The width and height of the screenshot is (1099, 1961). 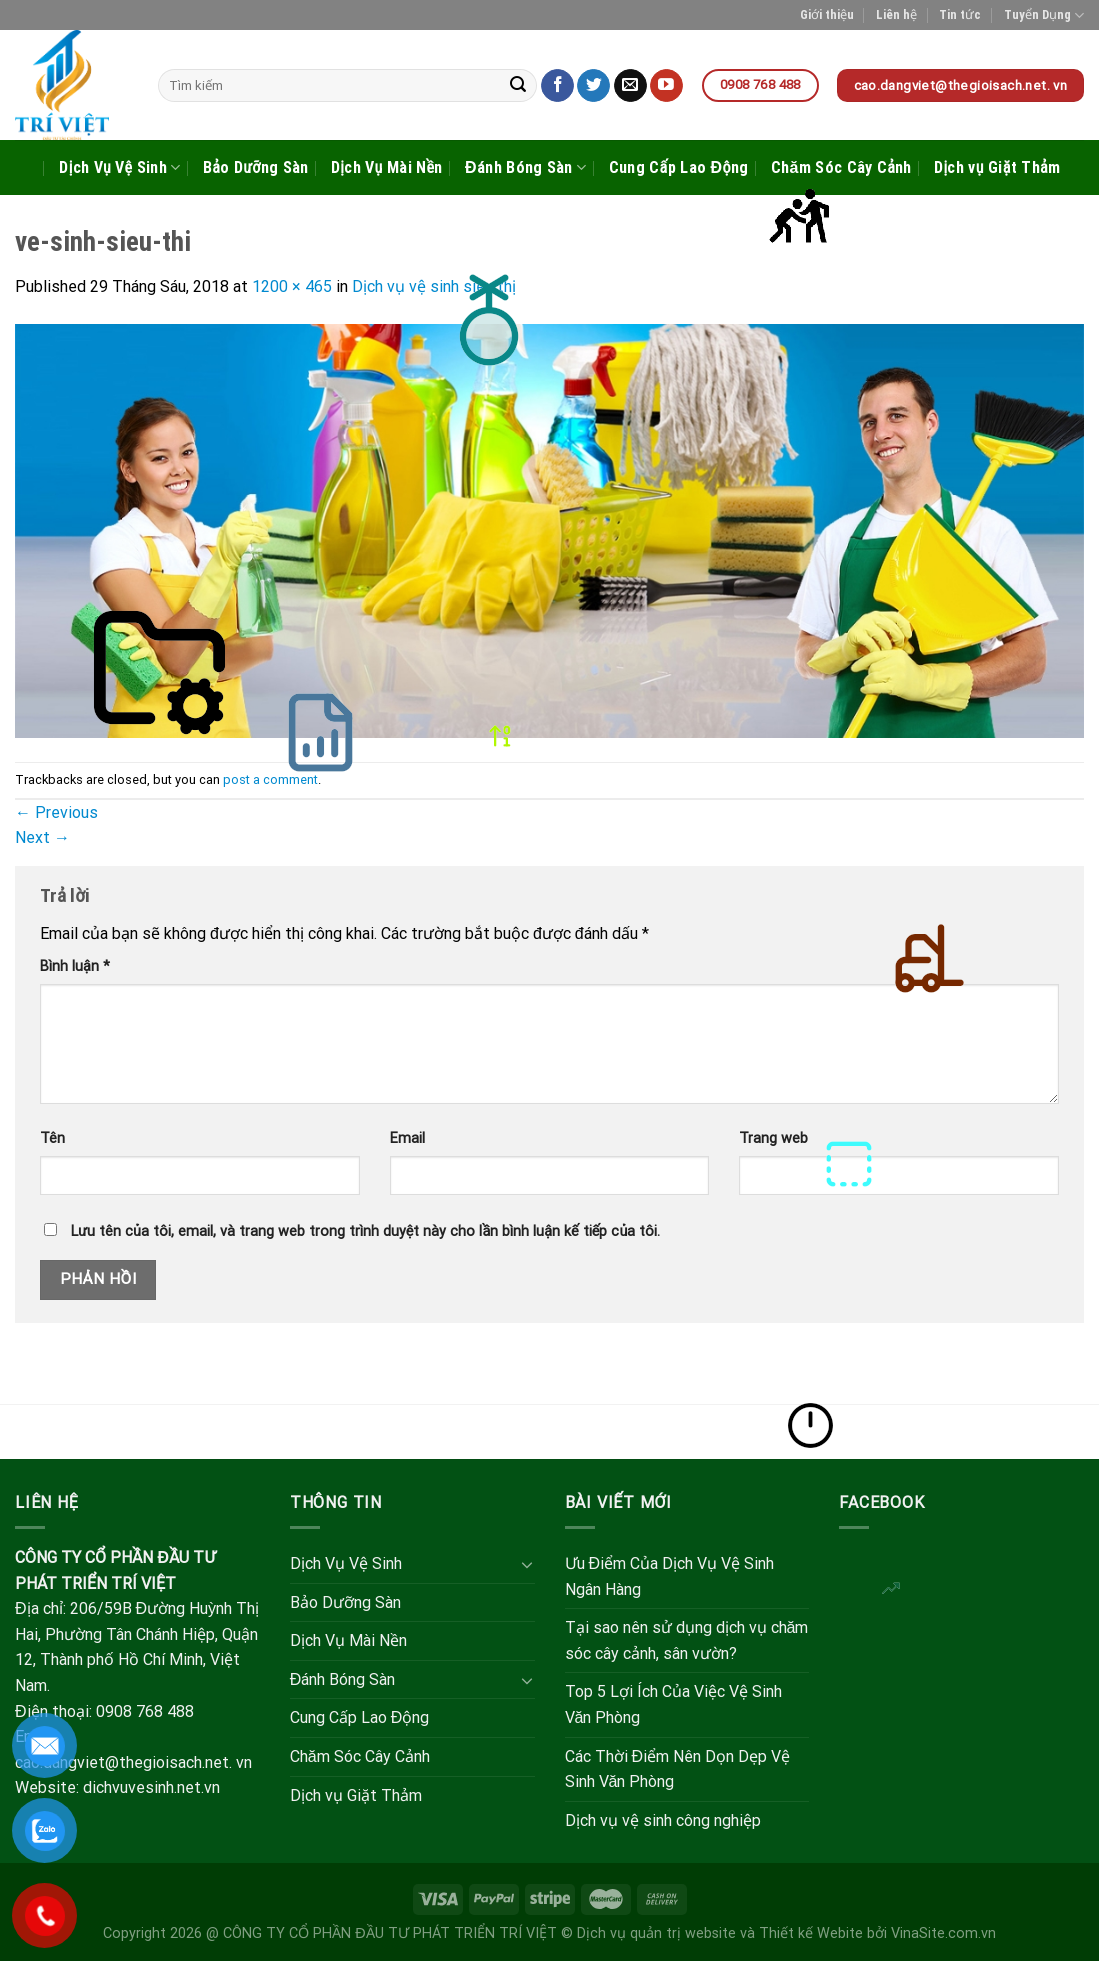 I want to click on sort in ascending numerical order, so click(x=501, y=736).